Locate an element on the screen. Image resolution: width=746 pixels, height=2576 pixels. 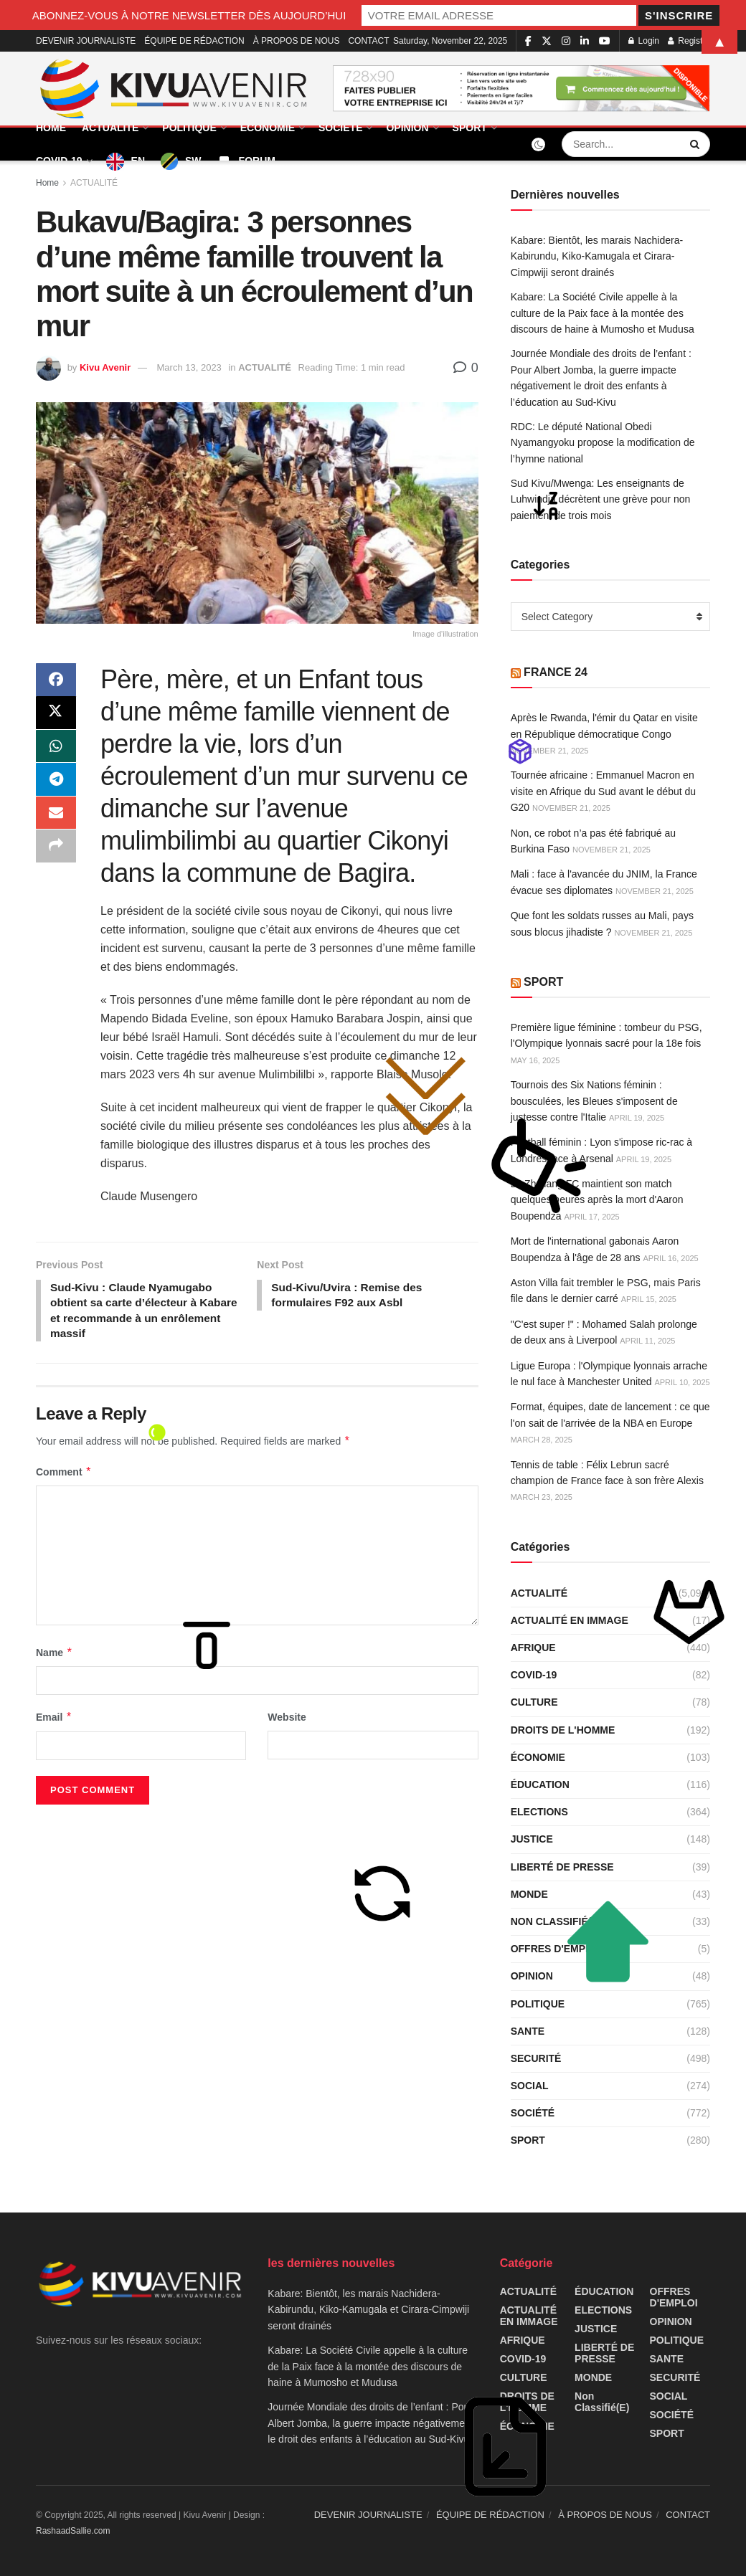
sync or refresh content is located at coordinates (382, 1893).